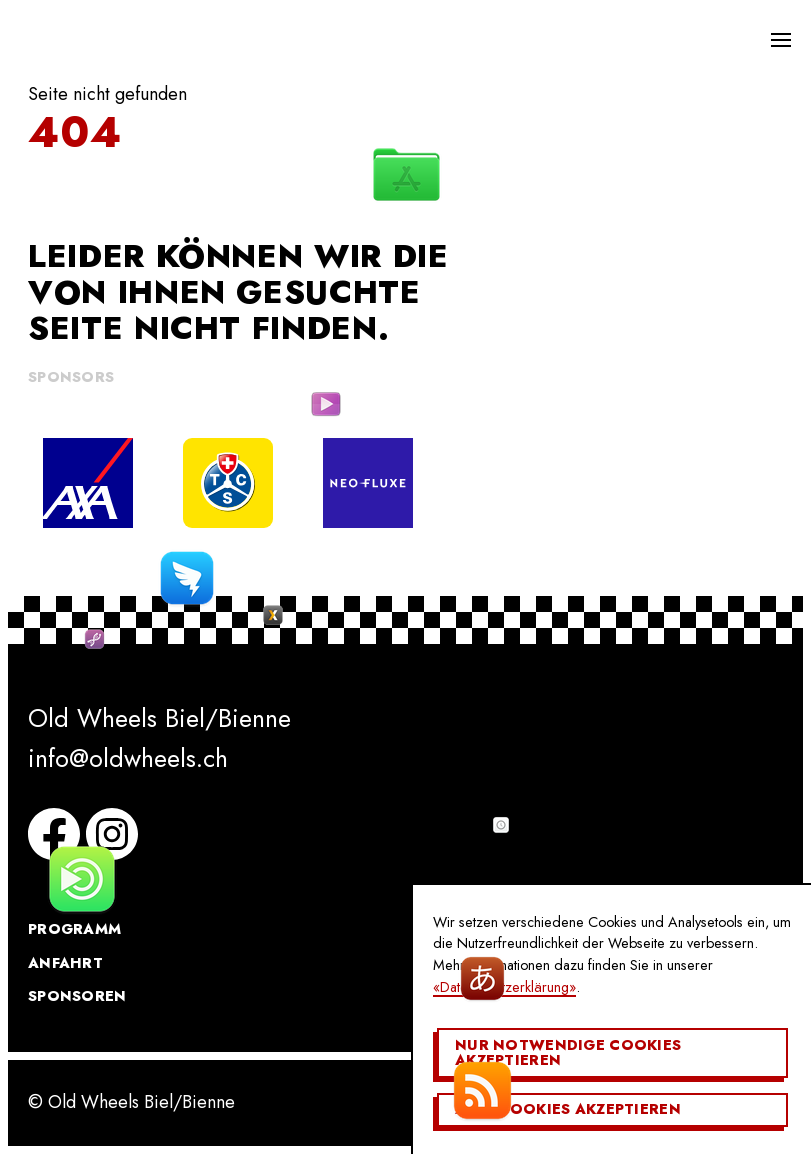 The height and width of the screenshot is (1154, 811). What do you see at coordinates (94, 639) in the screenshot?
I see `open education and science apps category` at bounding box center [94, 639].